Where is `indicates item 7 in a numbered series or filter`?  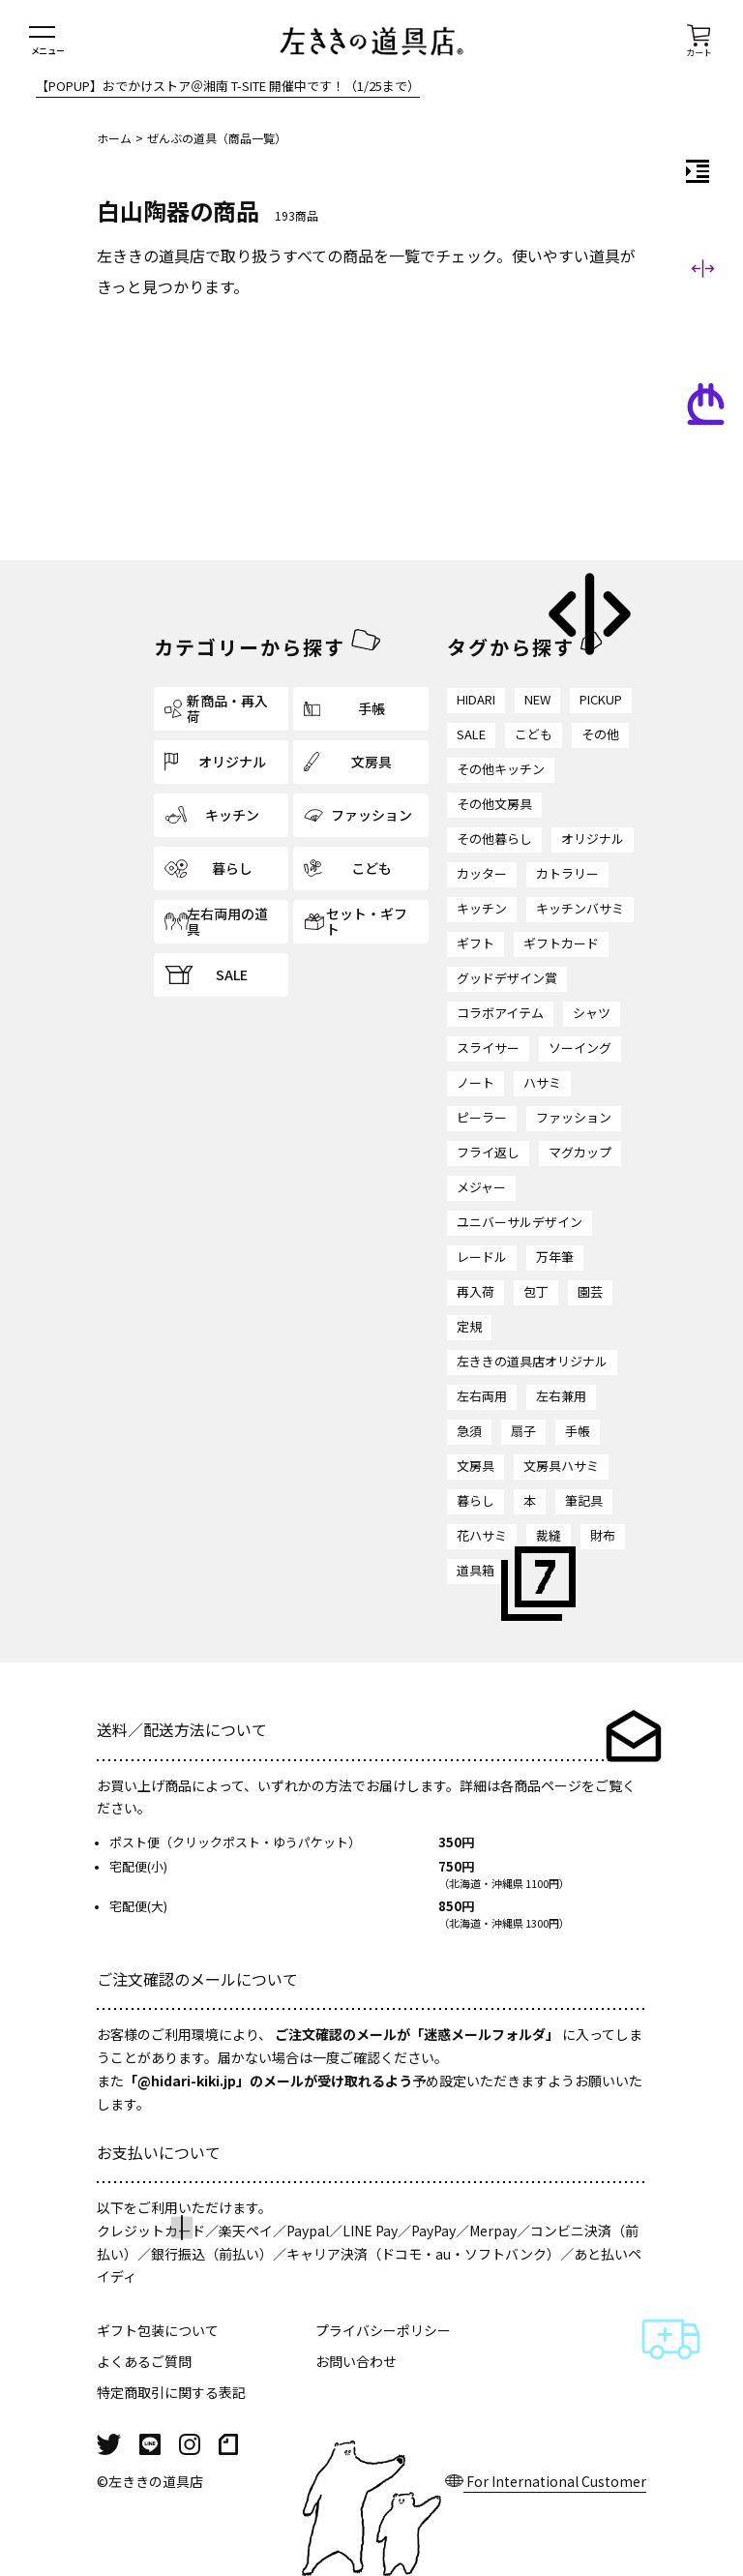 indicates item 7 in a numbered series or filter is located at coordinates (538, 1583).